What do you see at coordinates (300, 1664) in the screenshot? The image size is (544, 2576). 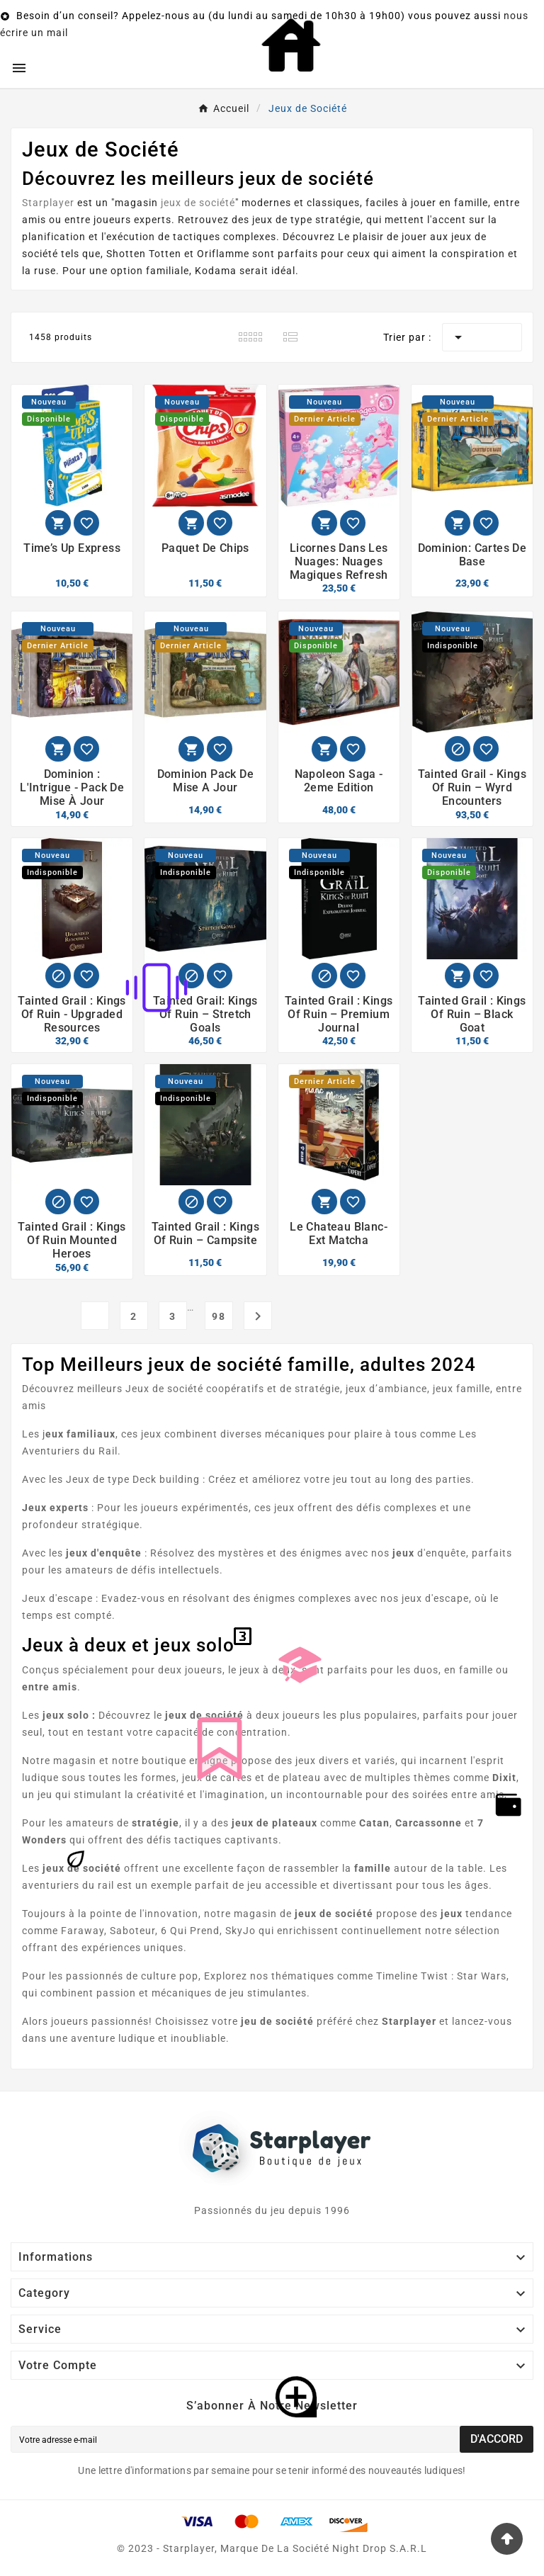 I see `access education or learning features` at bounding box center [300, 1664].